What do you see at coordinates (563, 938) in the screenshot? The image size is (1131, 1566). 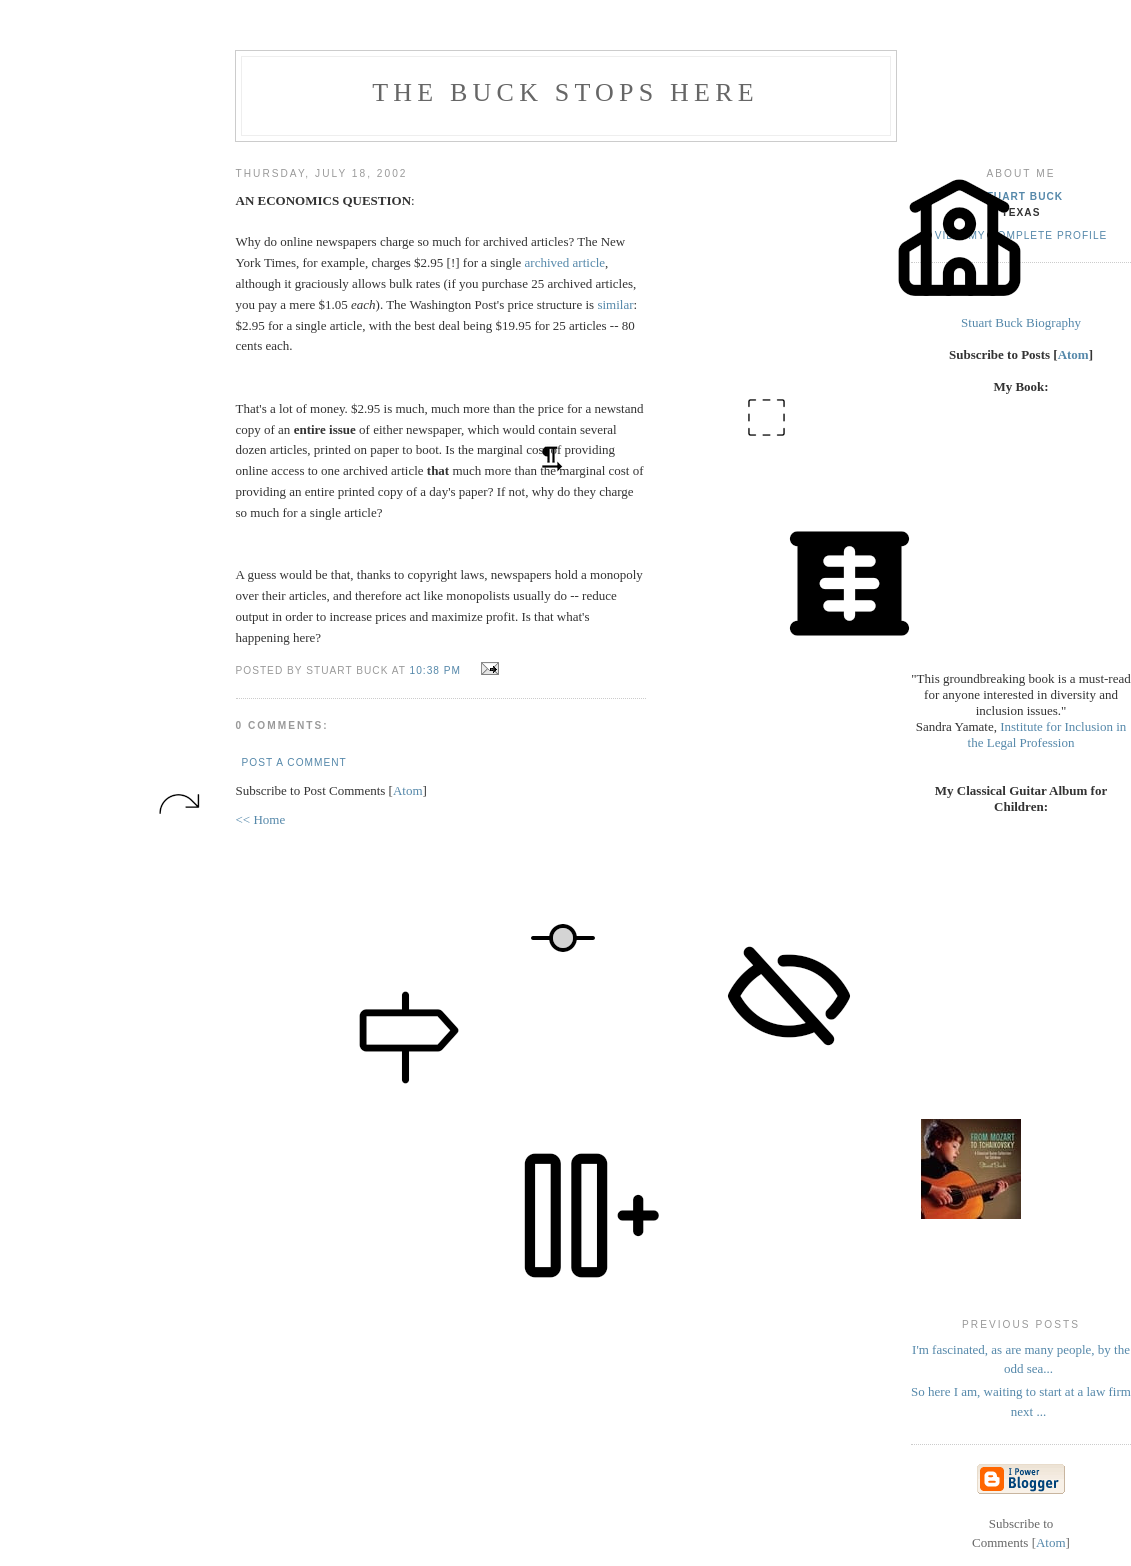 I see `view commit history` at bounding box center [563, 938].